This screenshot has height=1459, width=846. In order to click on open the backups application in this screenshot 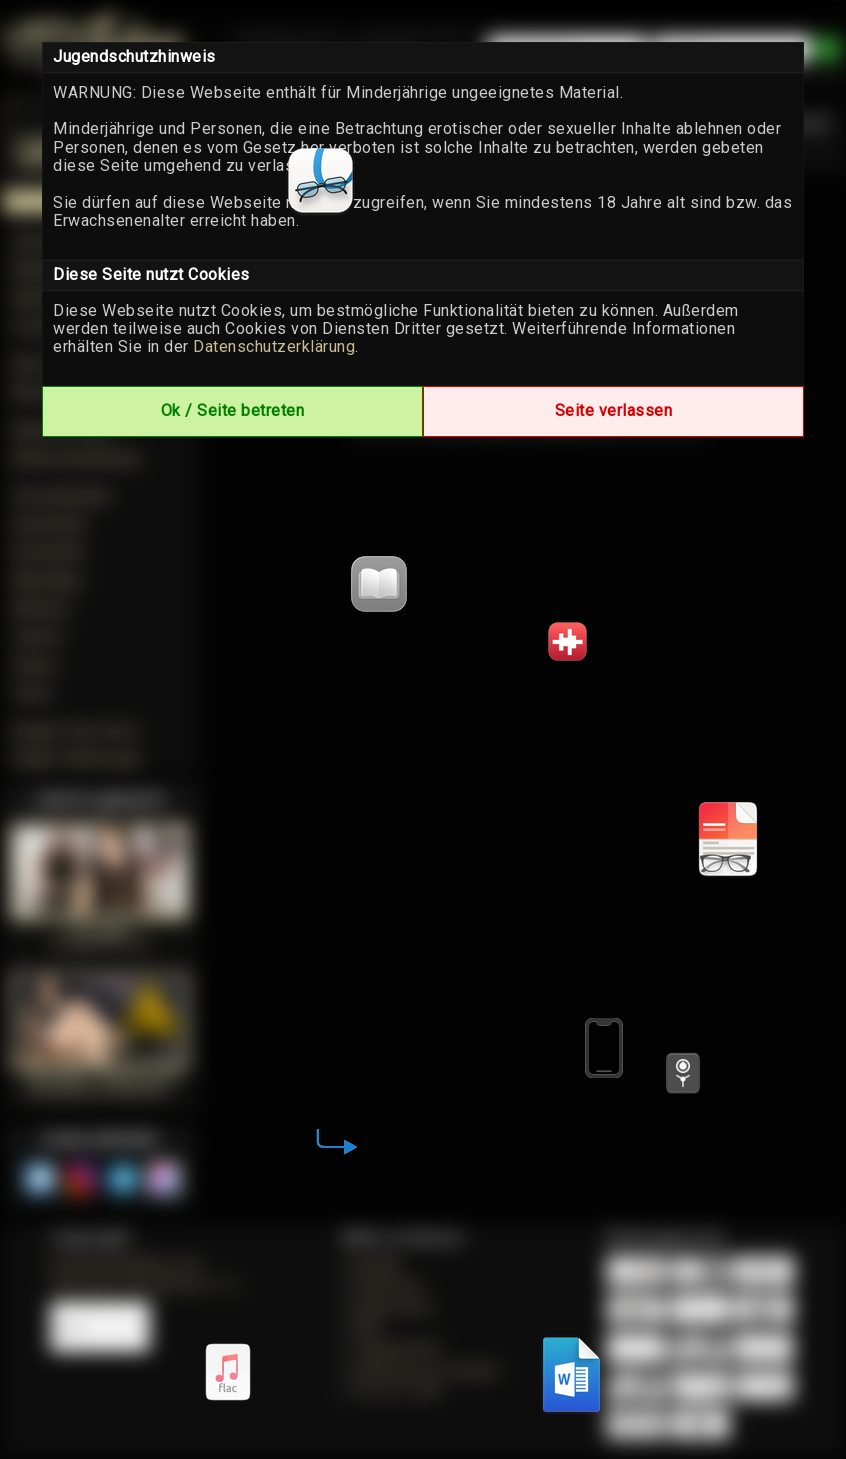, I will do `click(683, 1073)`.